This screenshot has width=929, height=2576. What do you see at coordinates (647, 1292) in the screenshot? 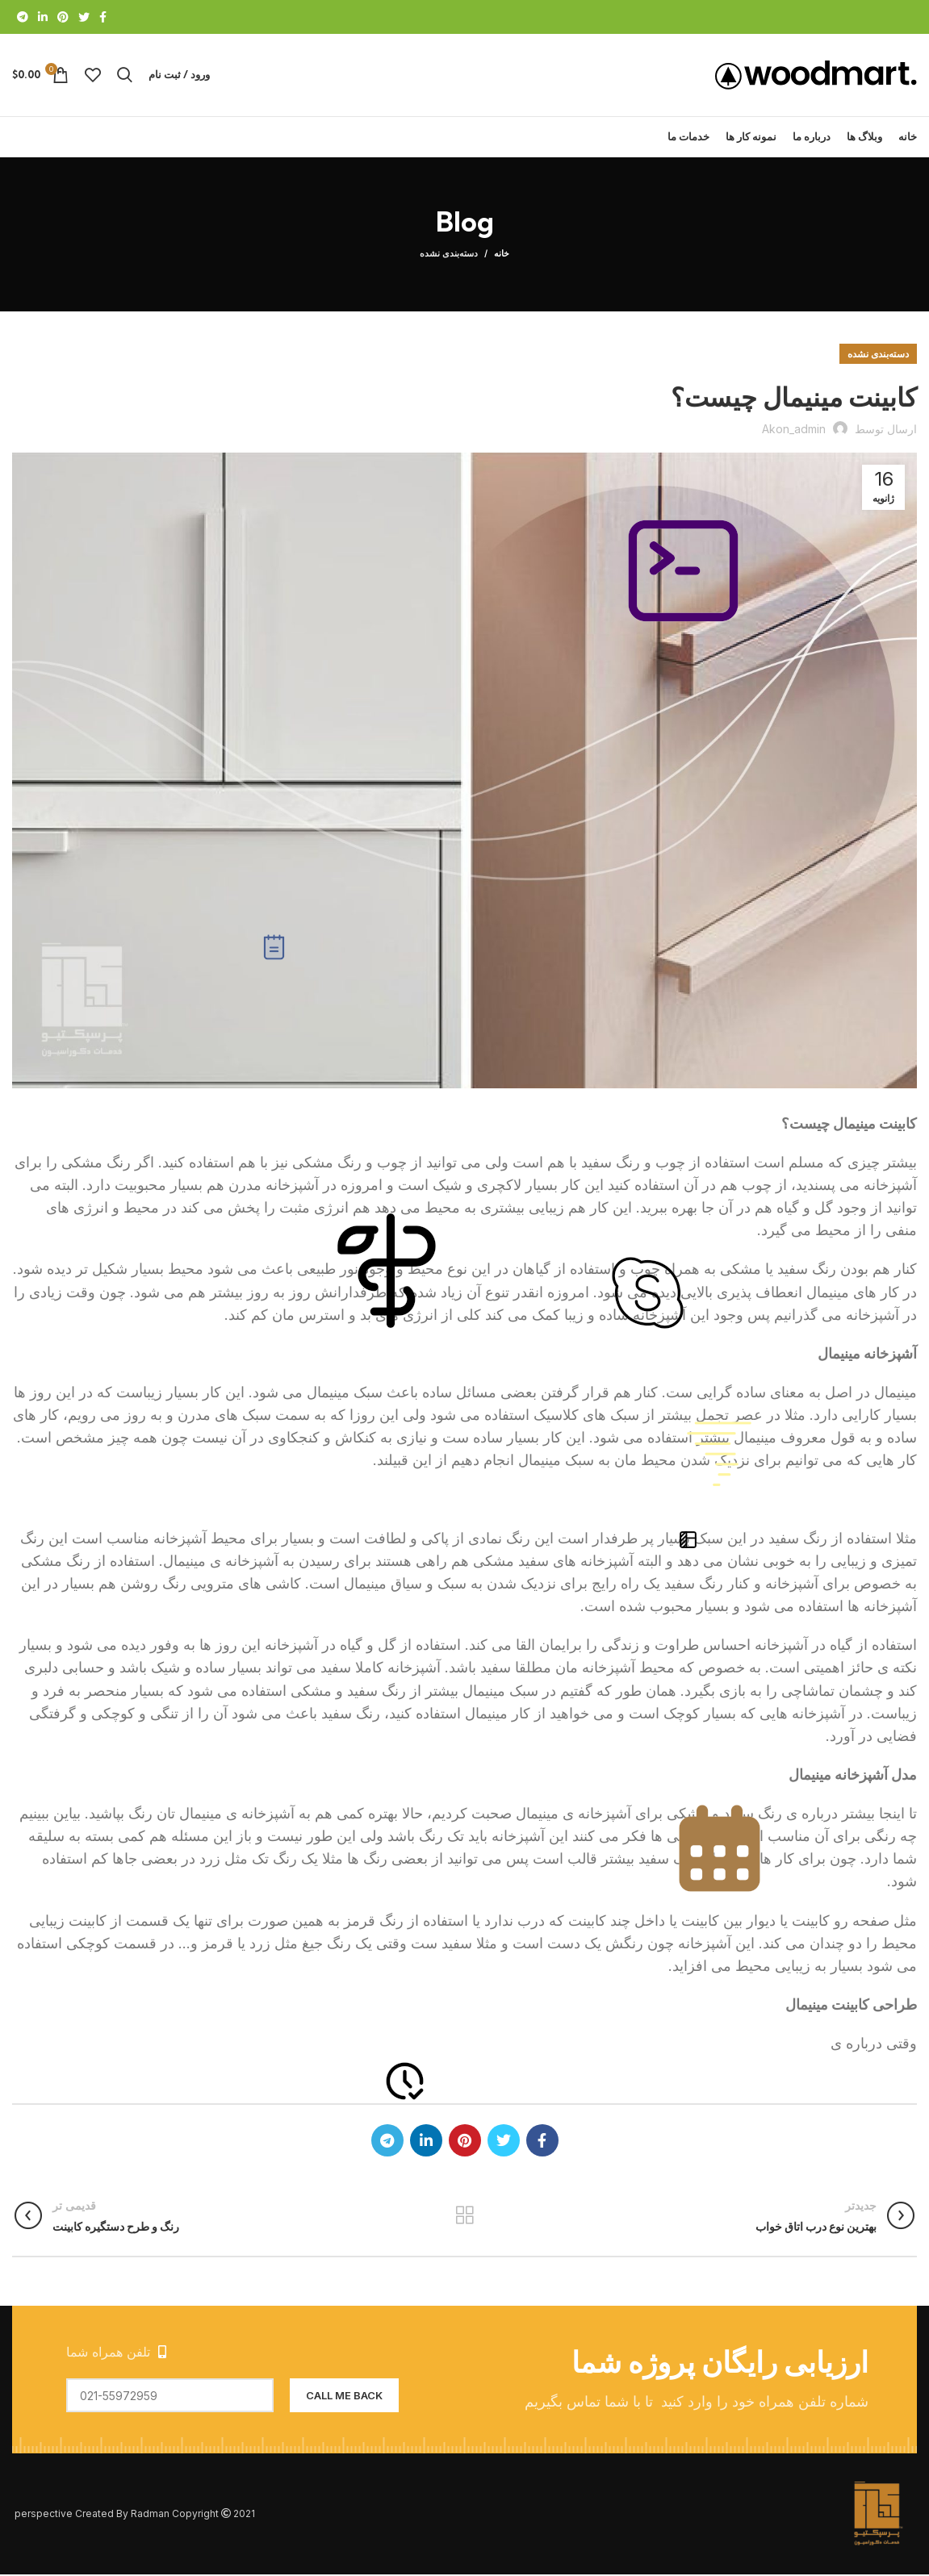
I see `open skype app` at bounding box center [647, 1292].